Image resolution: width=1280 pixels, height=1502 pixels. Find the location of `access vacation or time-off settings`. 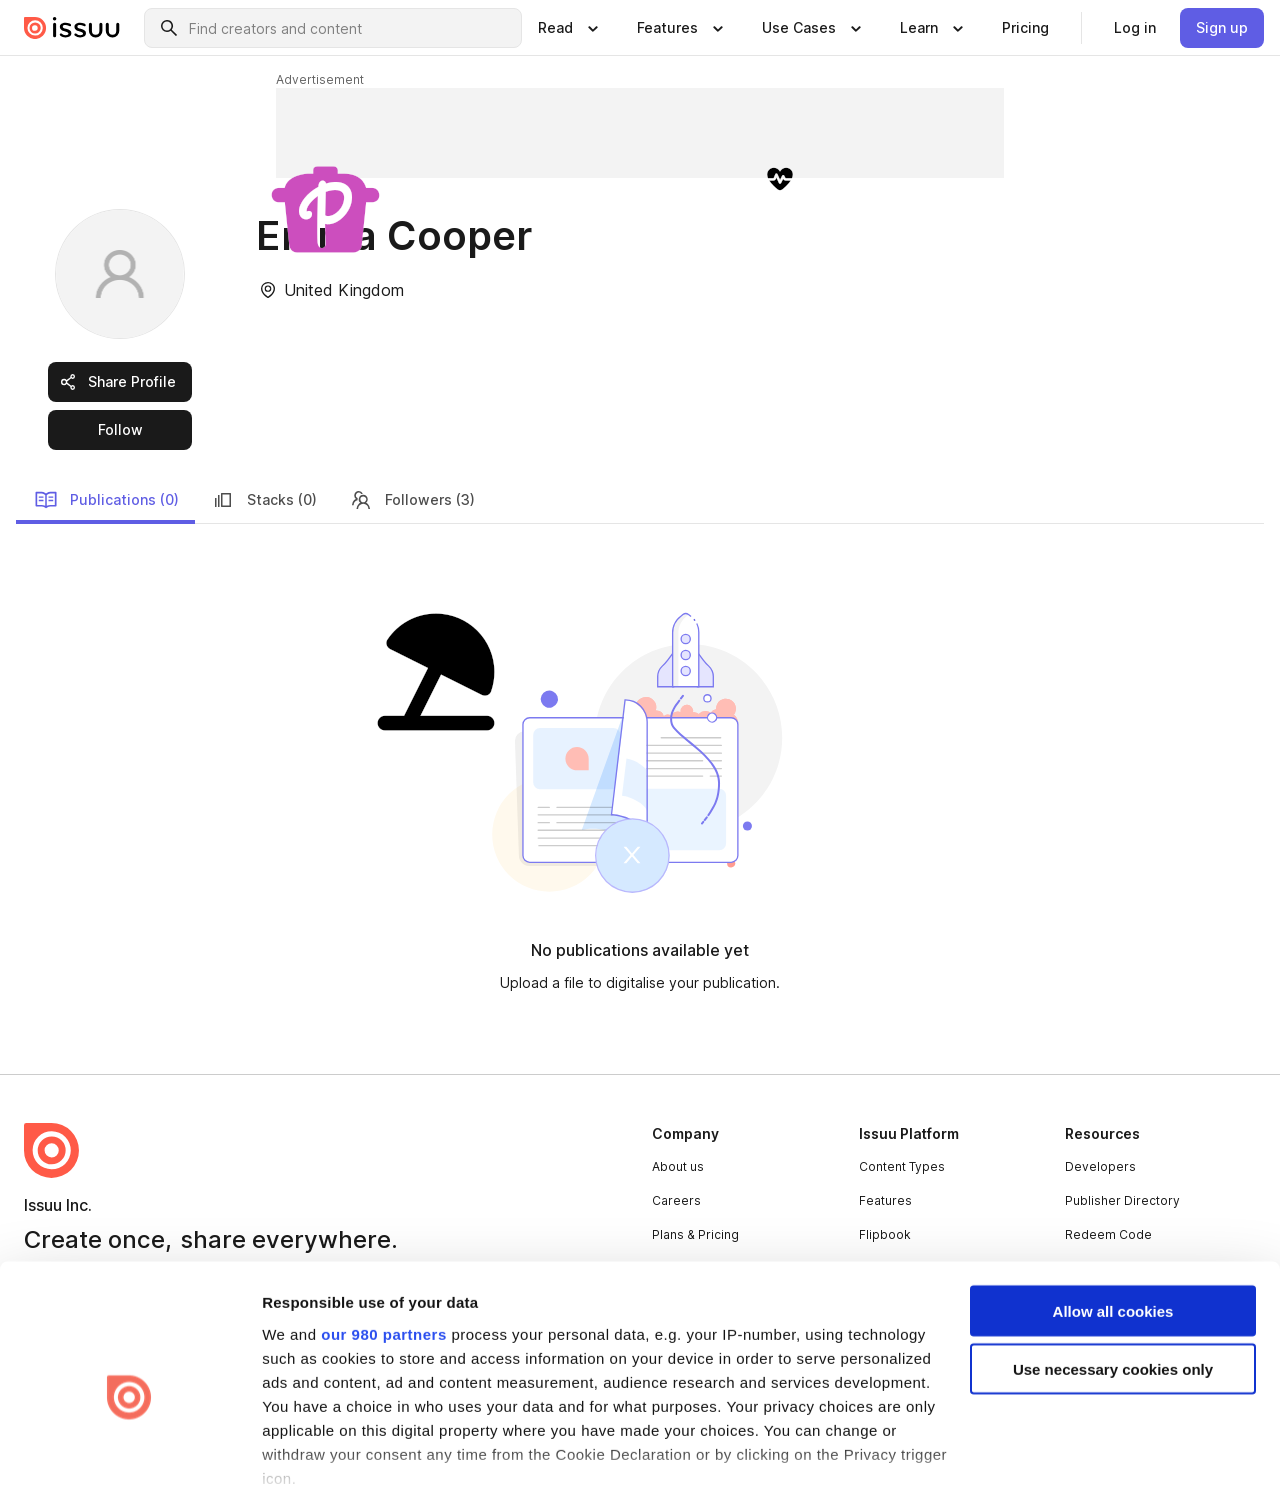

access vacation or time-off settings is located at coordinates (436, 672).